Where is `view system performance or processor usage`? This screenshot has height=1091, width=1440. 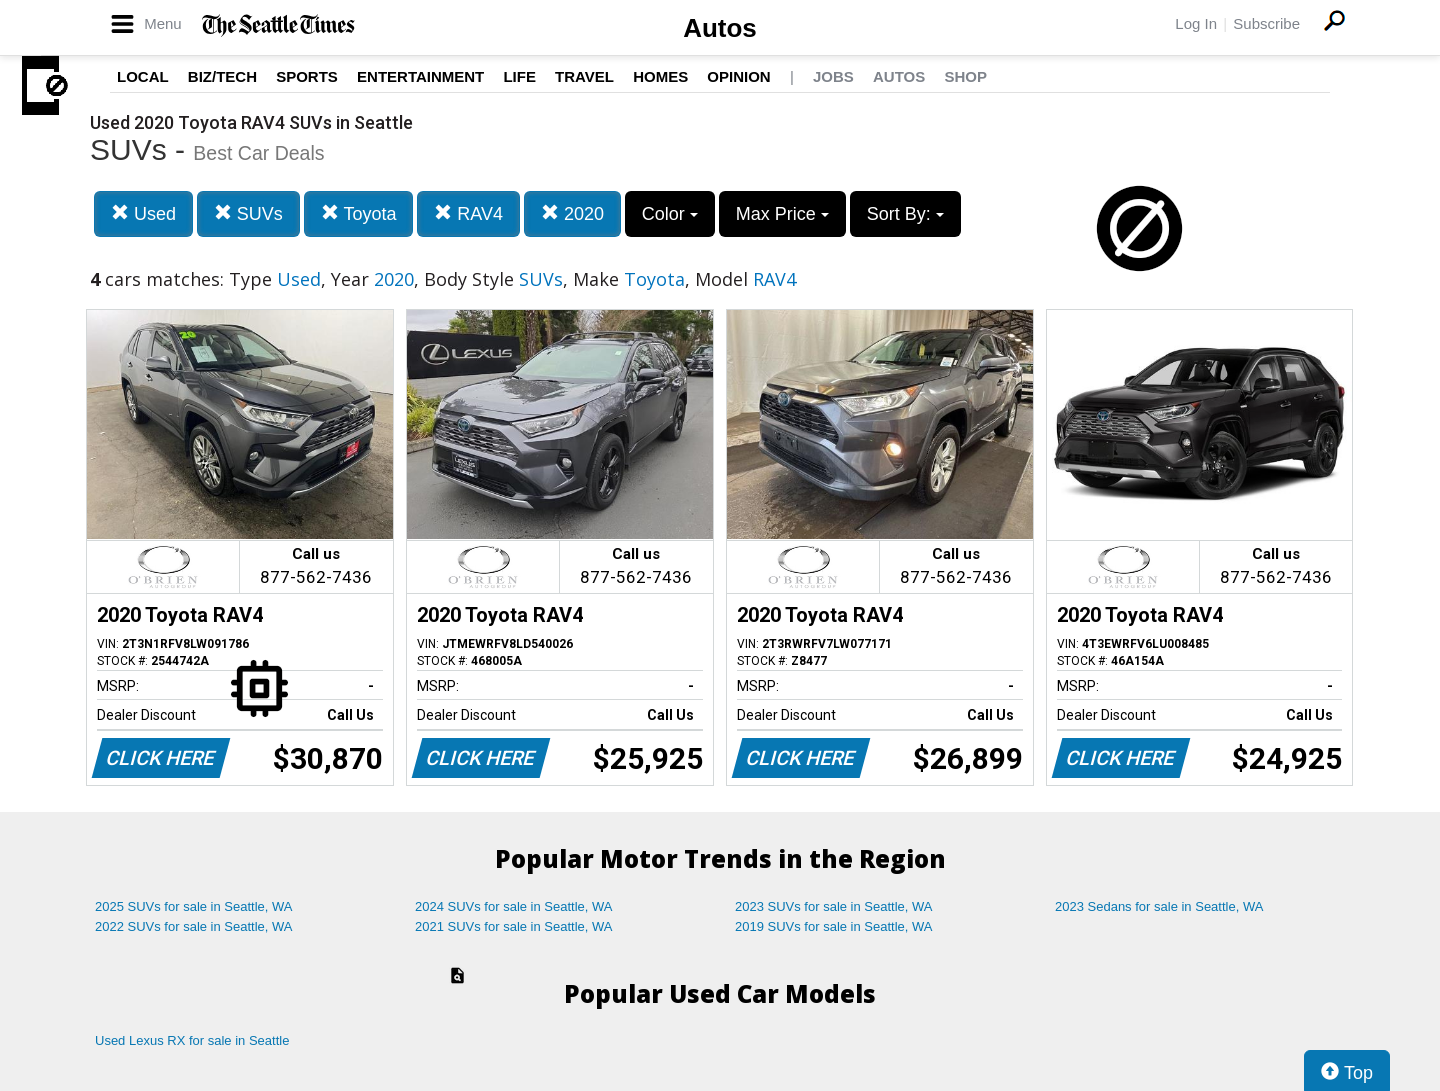 view system performance or processor usage is located at coordinates (259, 688).